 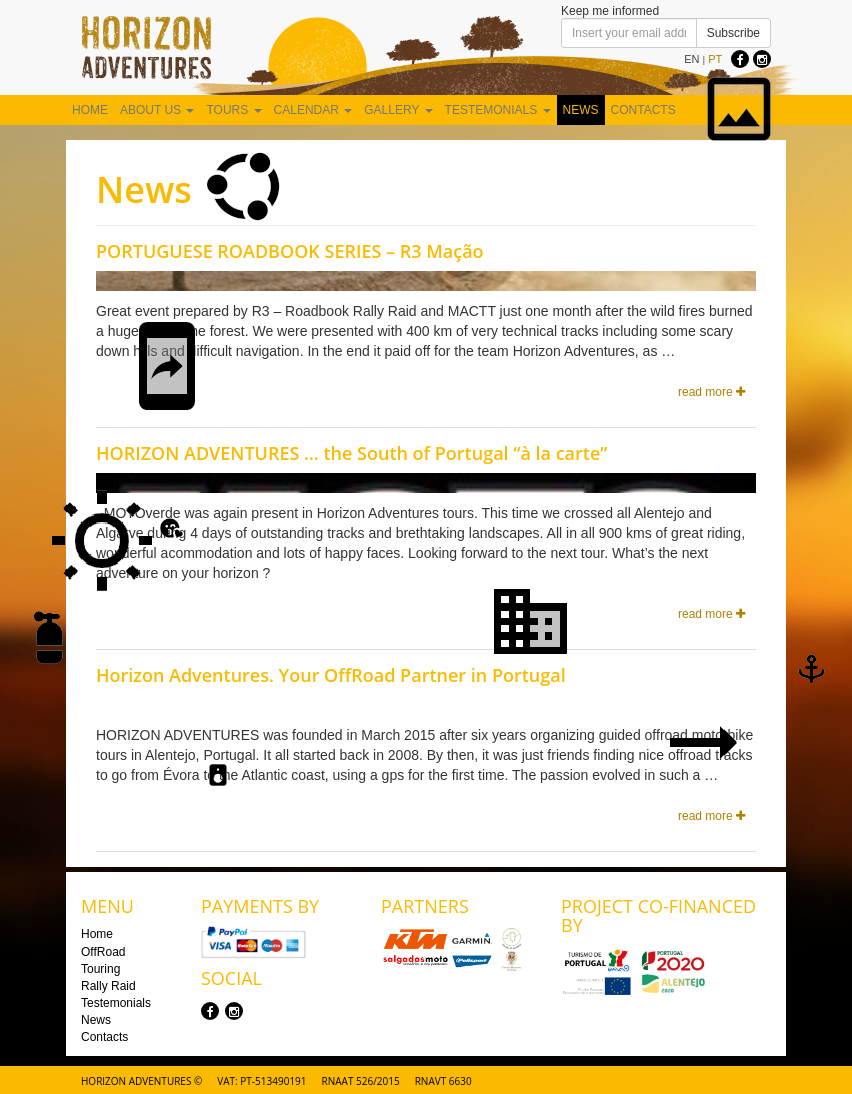 I want to click on adjust speaker or audio output settings, so click(x=218, y=775).